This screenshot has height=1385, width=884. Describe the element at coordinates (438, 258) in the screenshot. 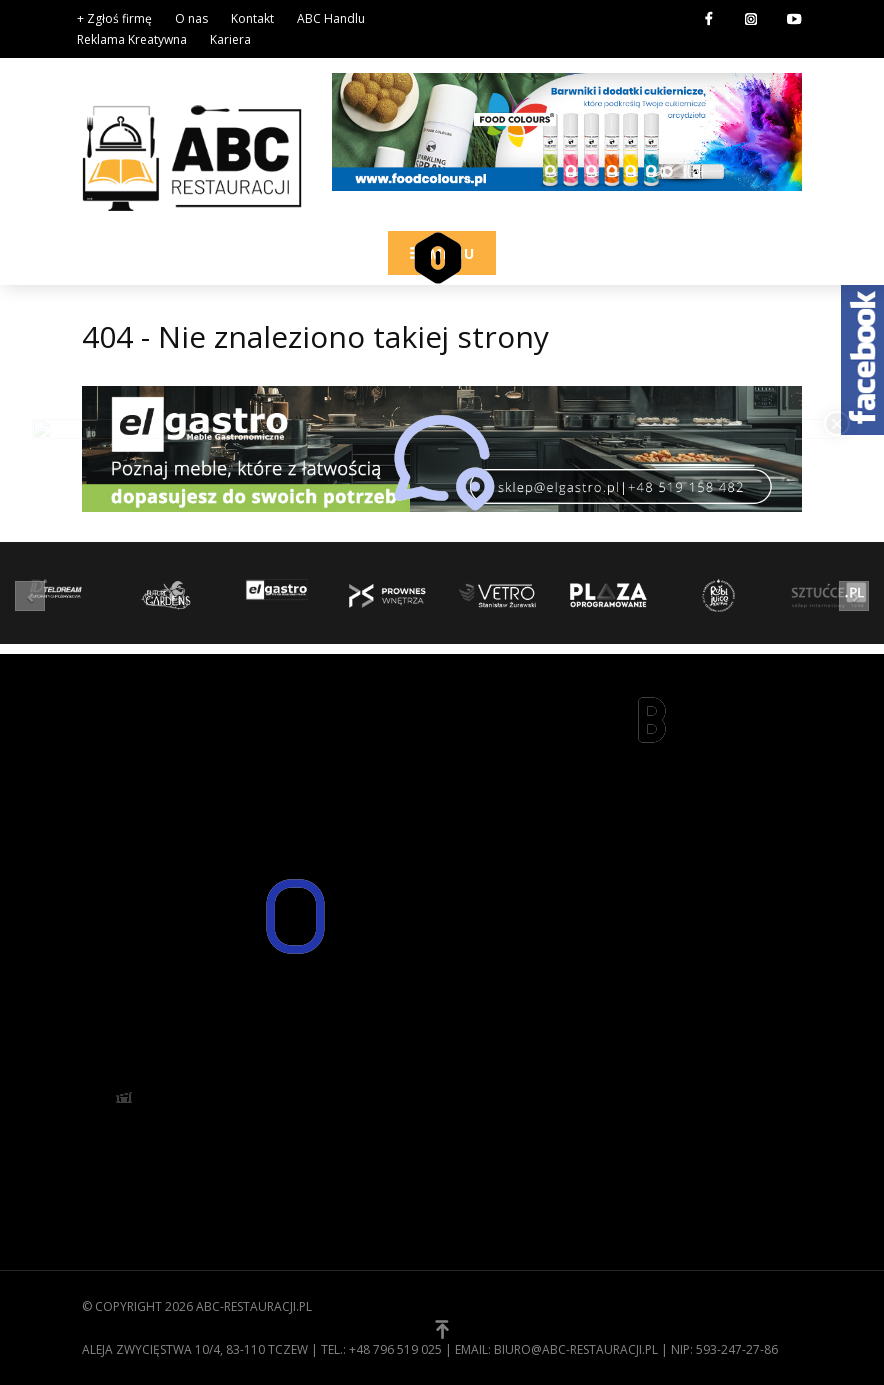

I see `indicates zero items or empty count` at that location.